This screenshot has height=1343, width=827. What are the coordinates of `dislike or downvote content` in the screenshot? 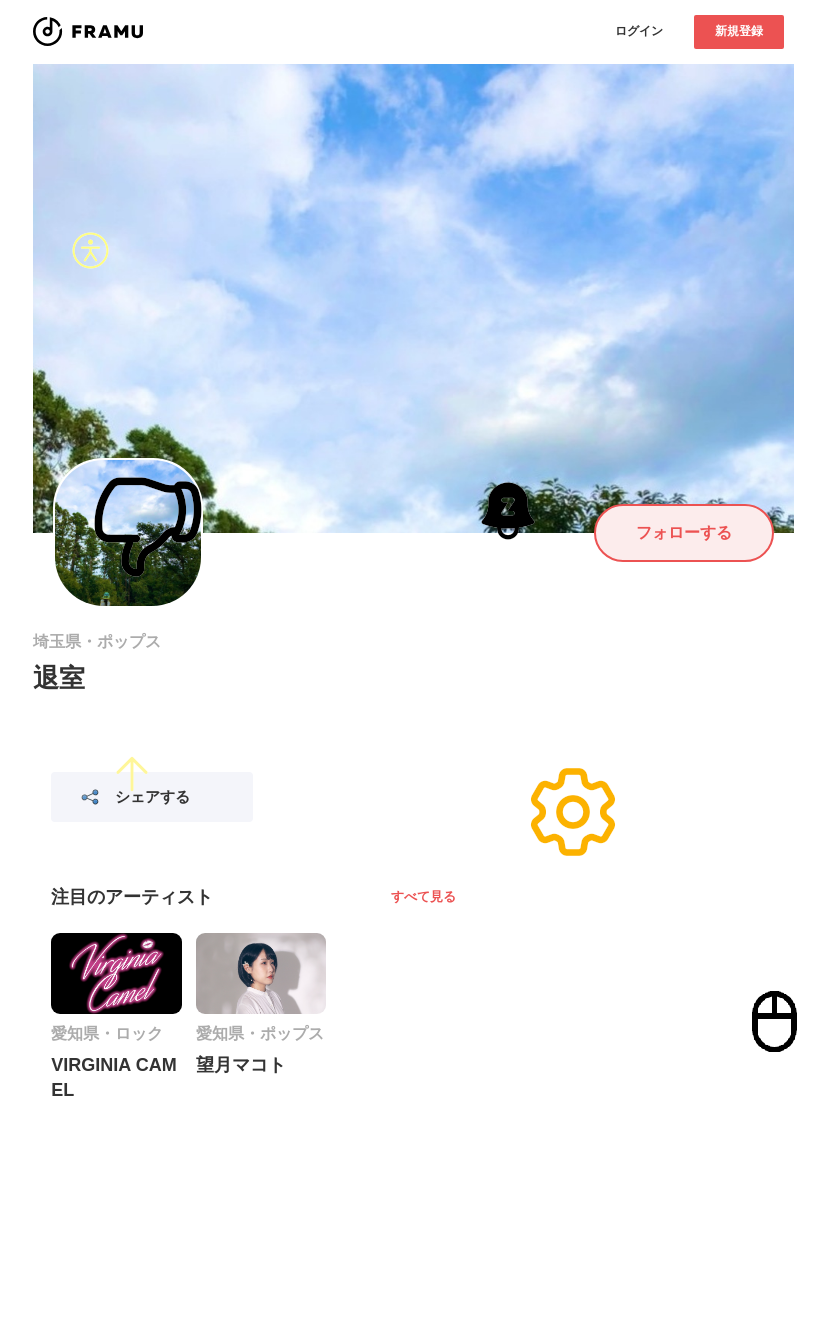 It's located at (148, 522).